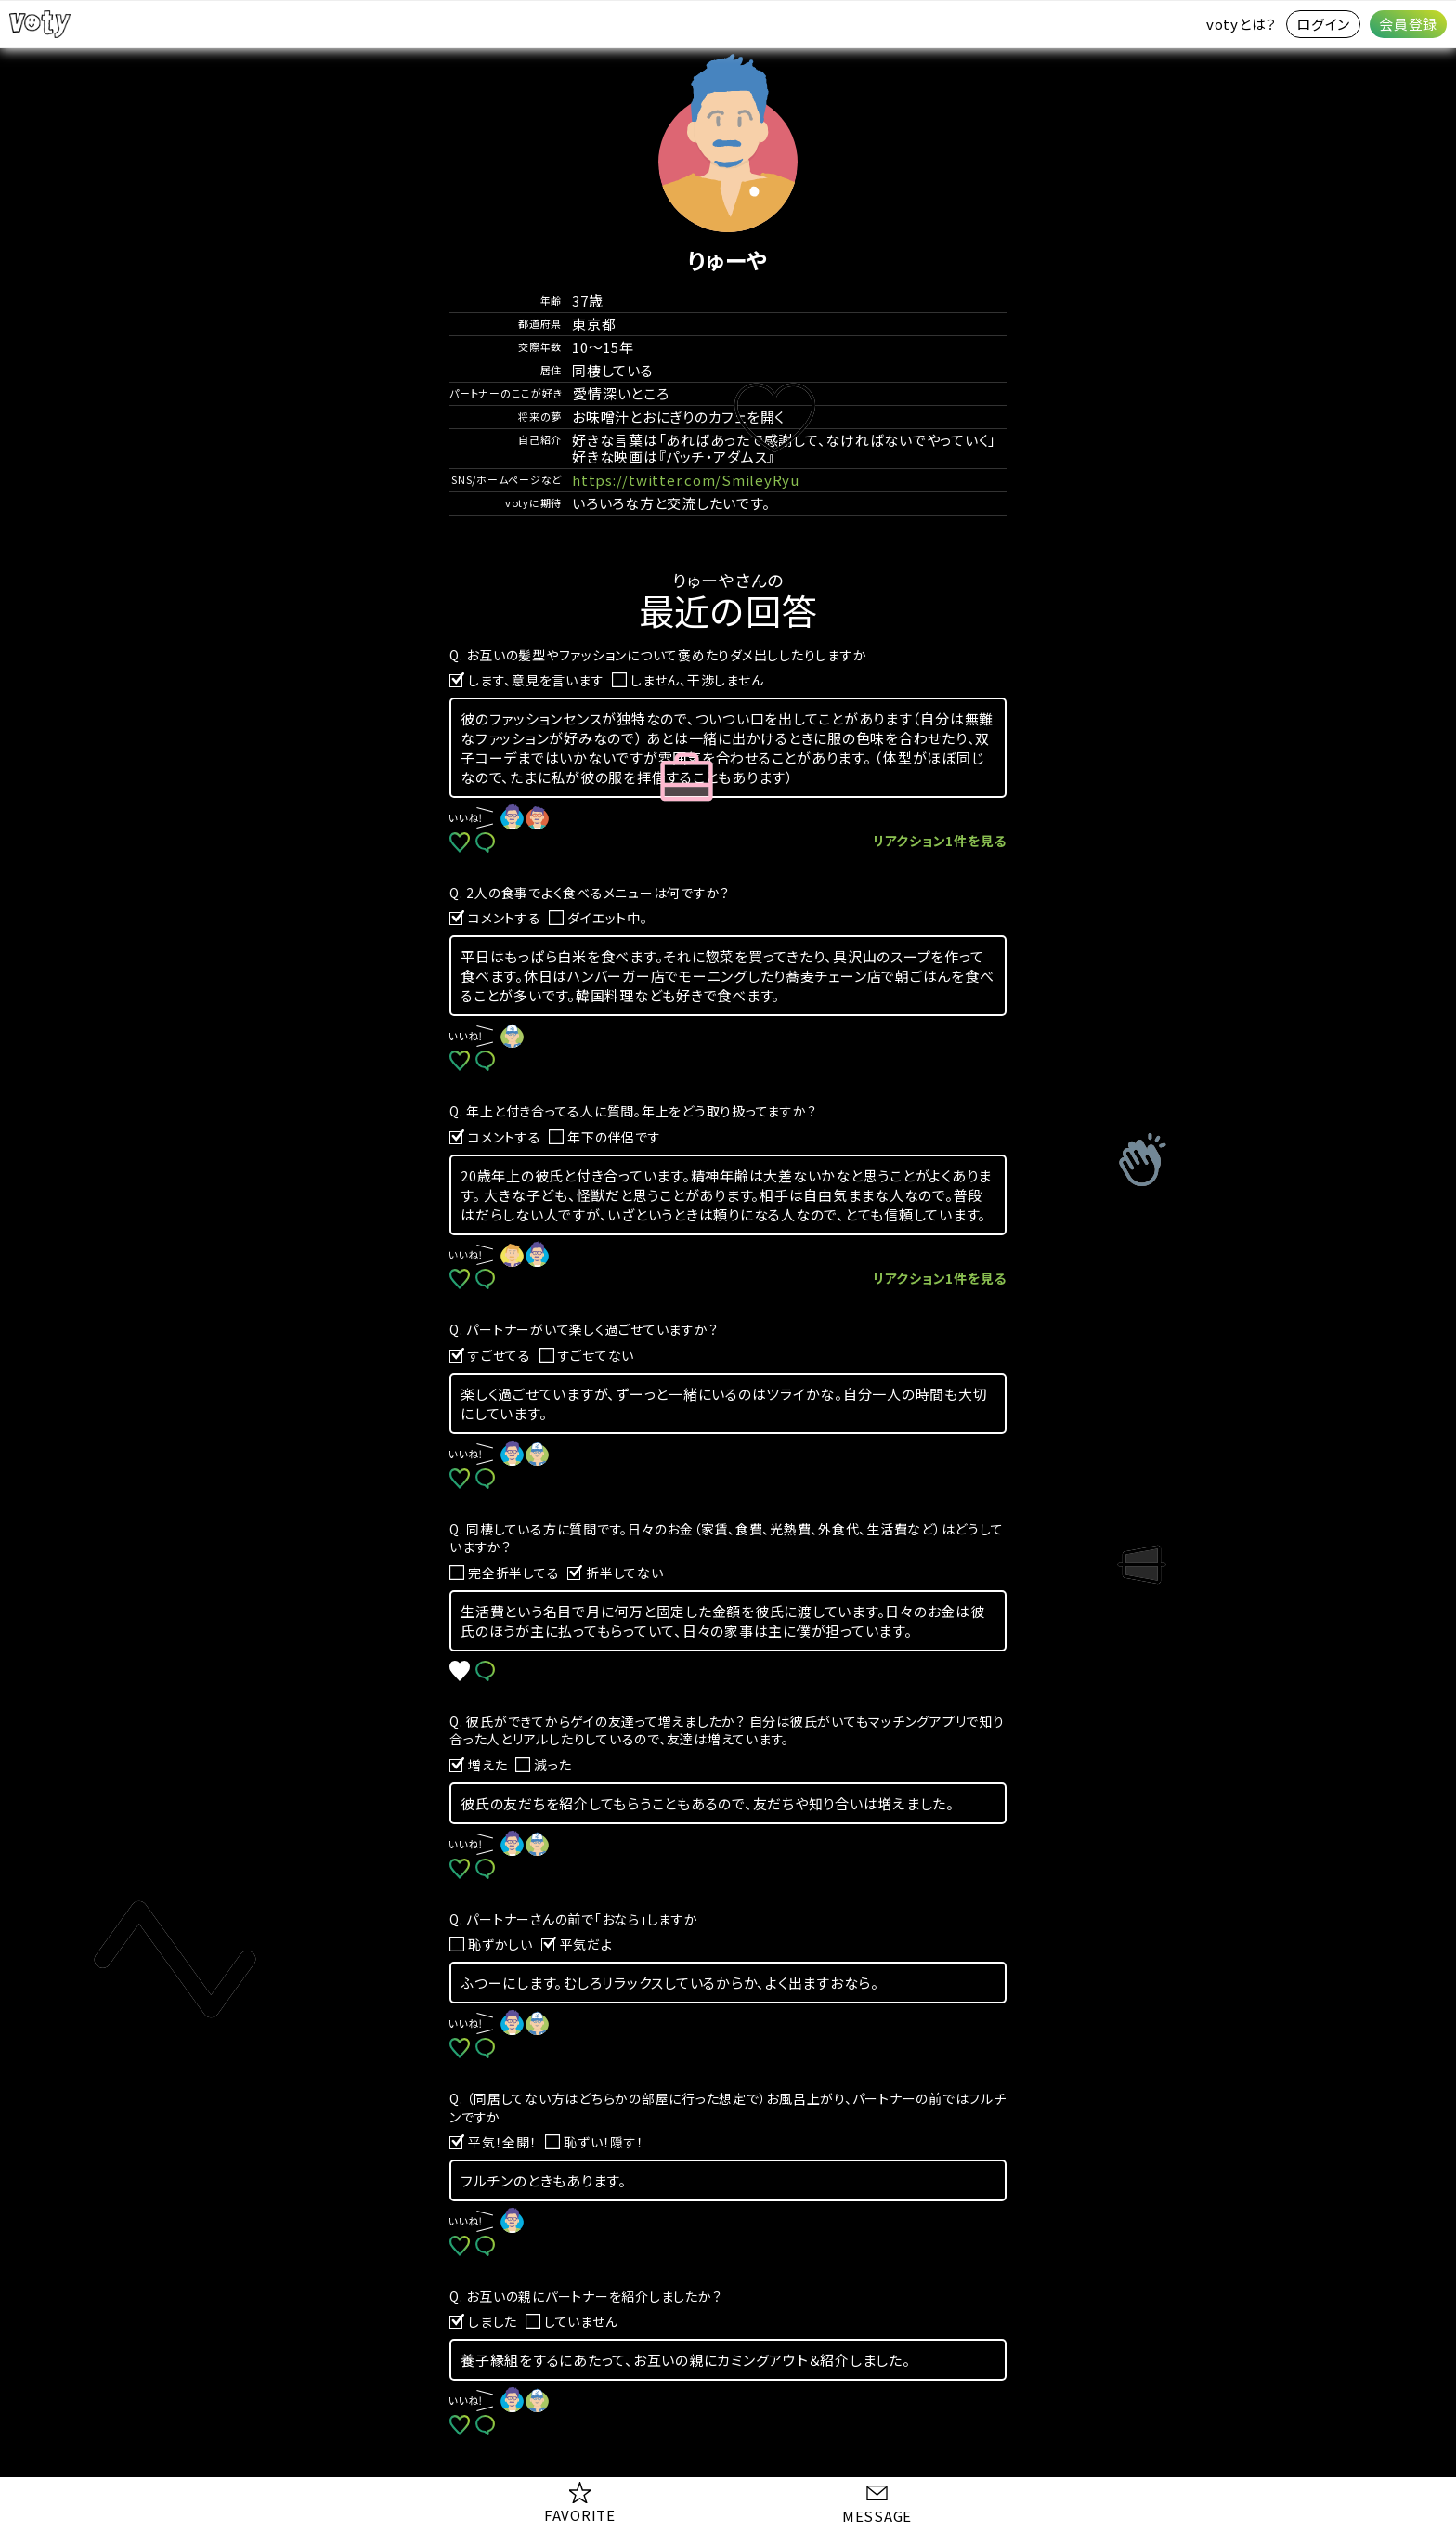 Image resolution: width=1456 pixels, height=2532 pixels. I want to click on audio or sound wave visualization, so click(175, 1959).